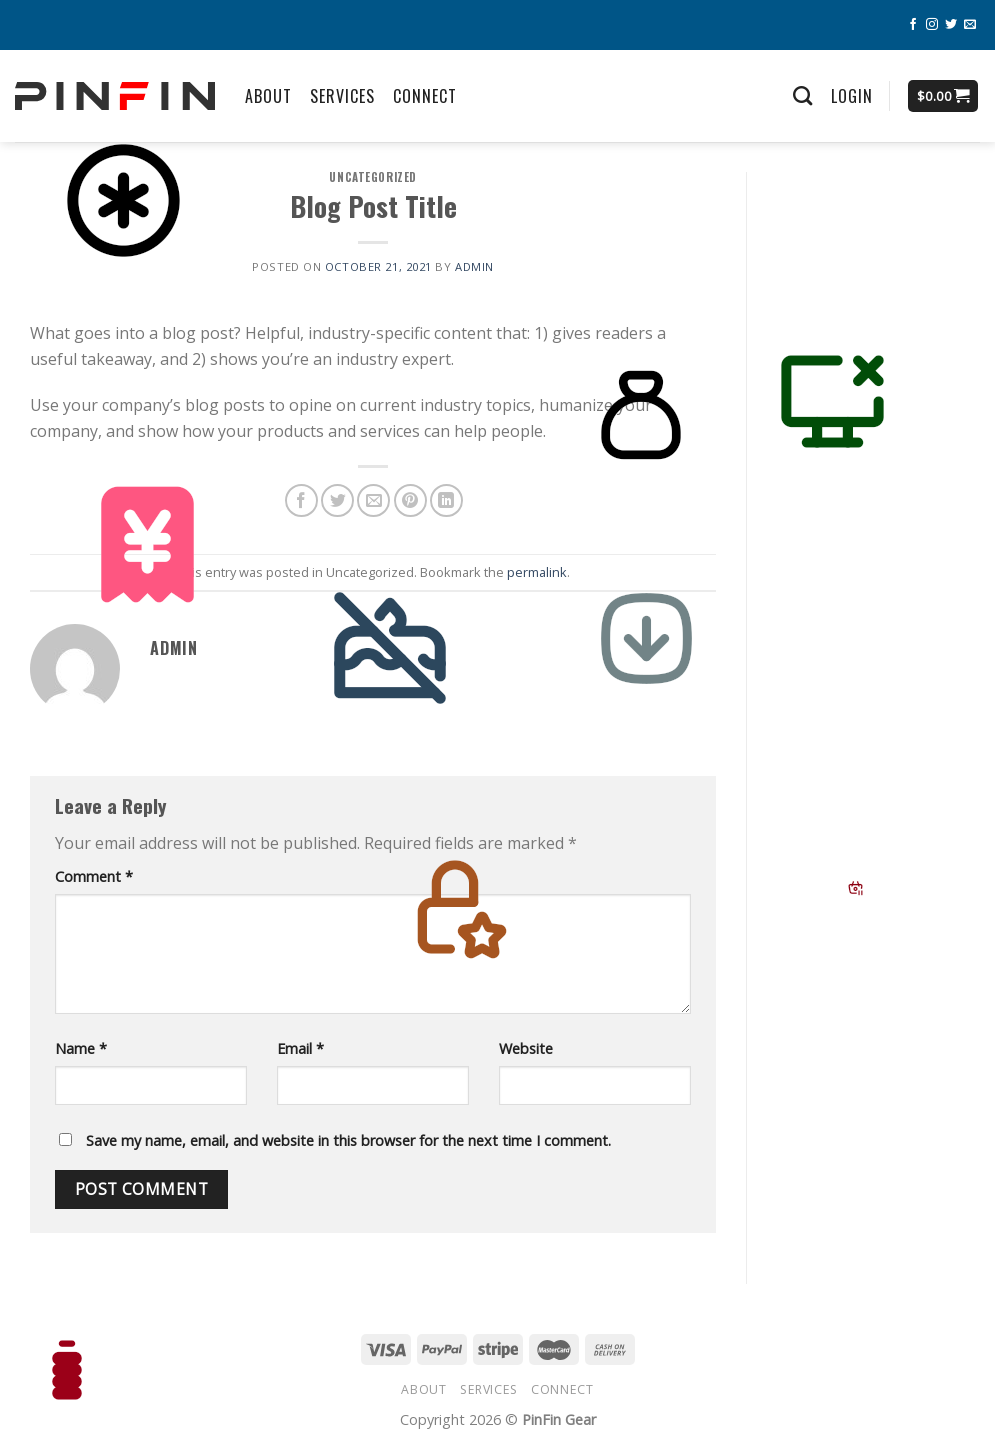 The image size is (995, 1446). What do you see at coordinates (641, 415) in the screenshot?
I see `view your earnings or balance` at bounding box center [641, 415].